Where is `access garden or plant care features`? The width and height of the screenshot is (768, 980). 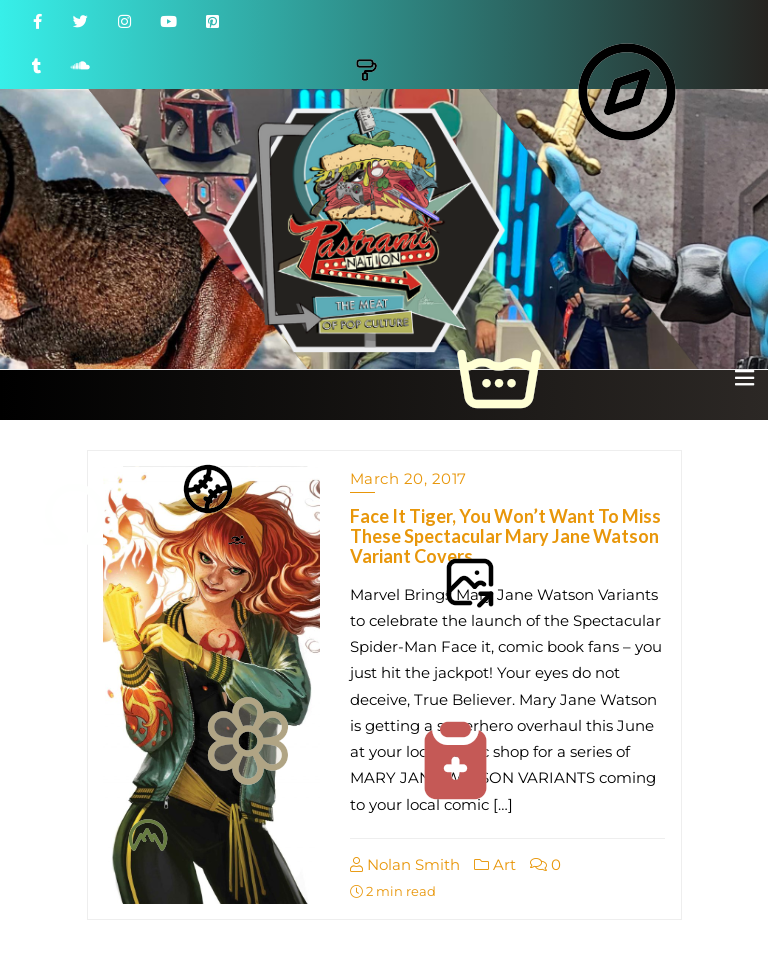
access garden or plant care features is located at coordinates (248, 741).